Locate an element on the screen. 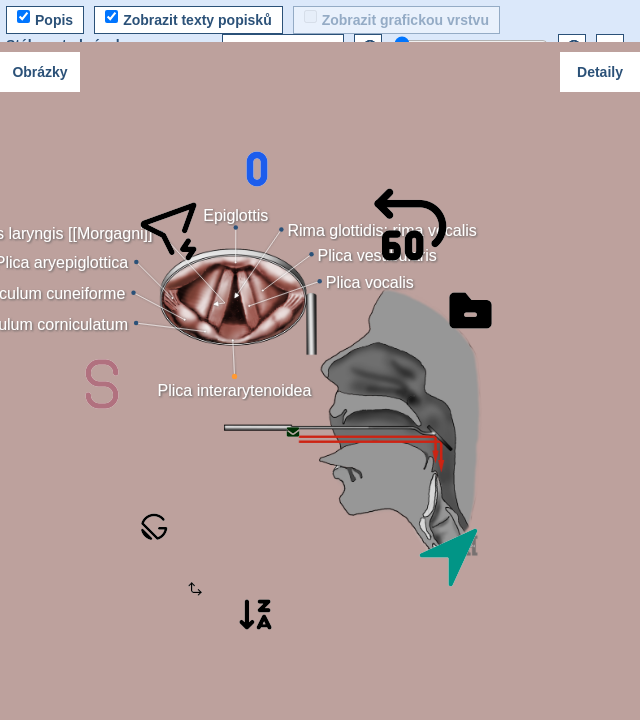 This screenshot has height=720, width=640. indicates a lowercase letter "o" for text formatting is located at coordinates (257, 169).